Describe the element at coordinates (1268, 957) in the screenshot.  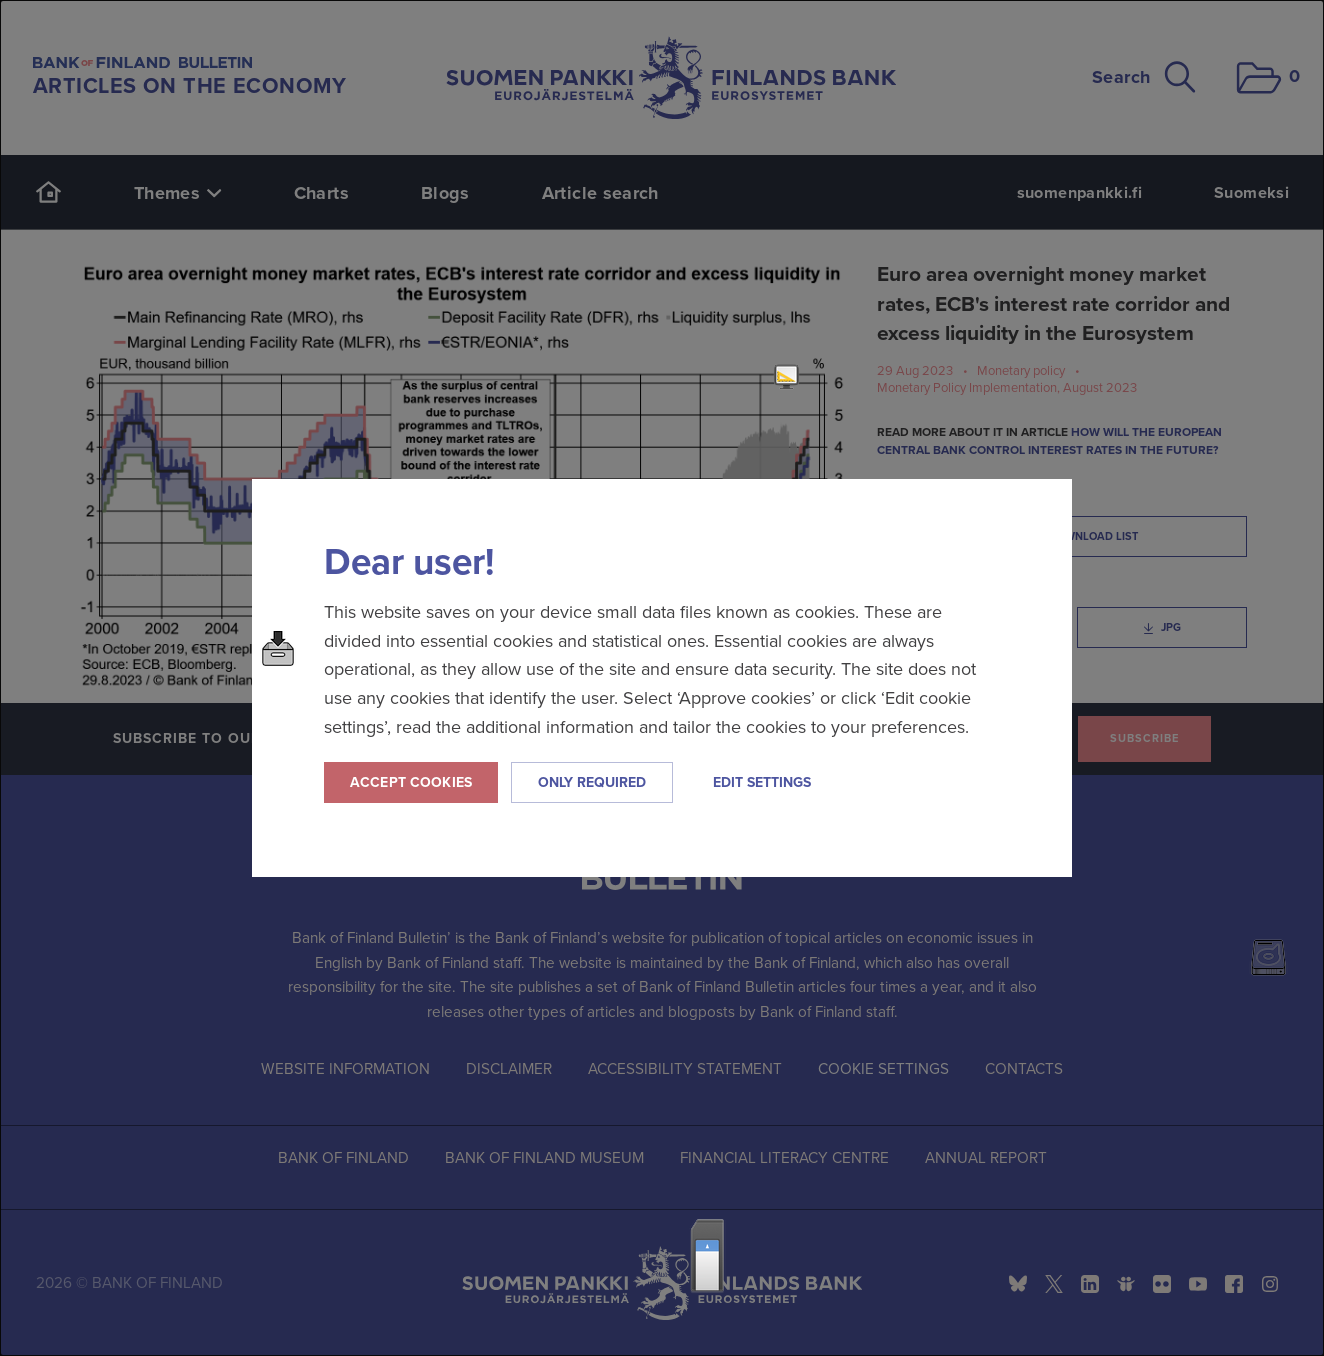
I see `access internal hard drive storage` at that location.